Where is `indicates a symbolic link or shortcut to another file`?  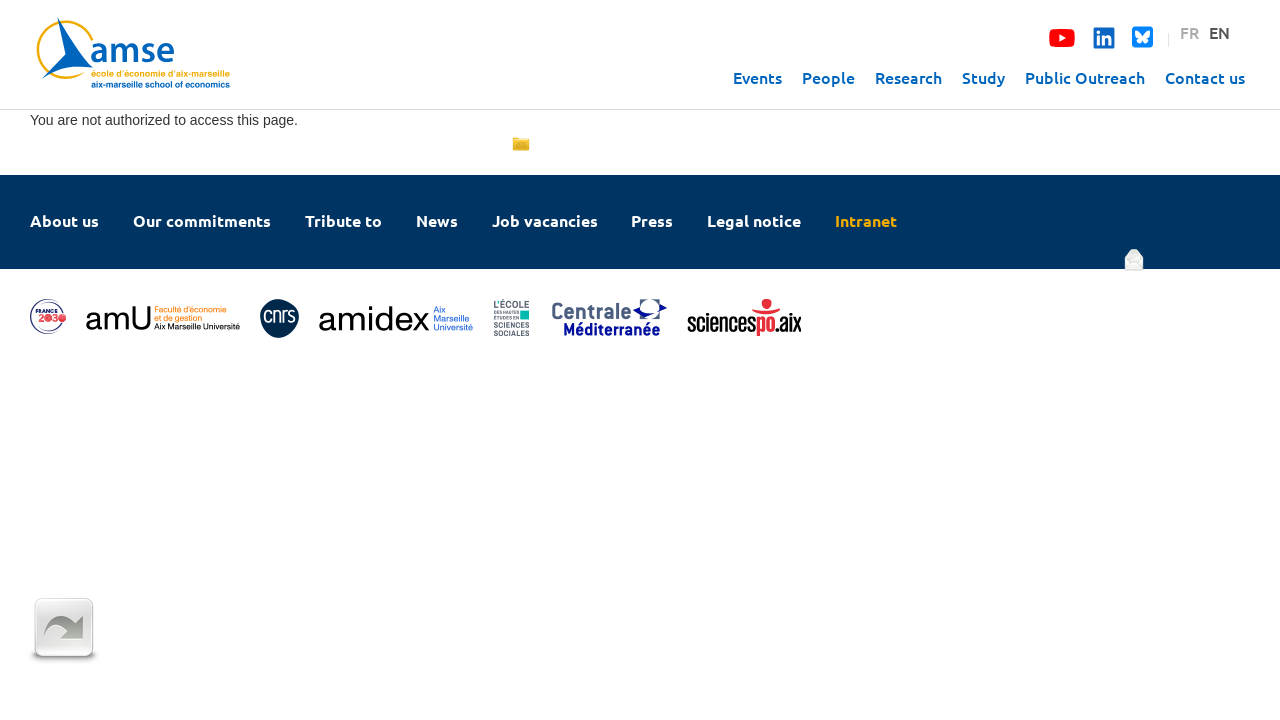
indicates a symbolic link or shortcut to another file is located at coordinates (64, 630).